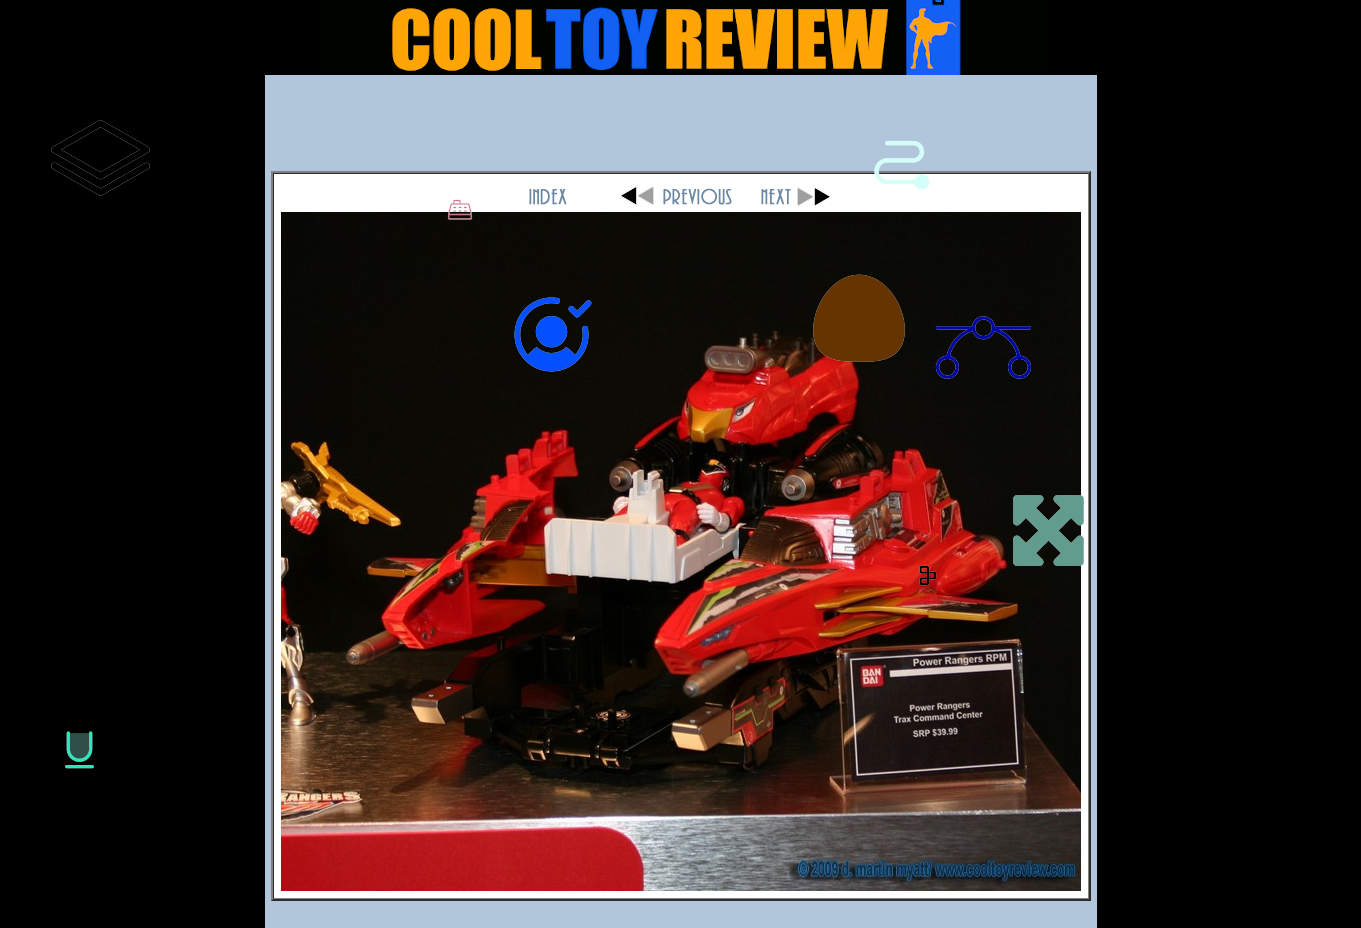  What do you see at coordinates (79, 747) in the screenshot?
I see `apply underline formatting to selected text` at bounding box center [79, 747].